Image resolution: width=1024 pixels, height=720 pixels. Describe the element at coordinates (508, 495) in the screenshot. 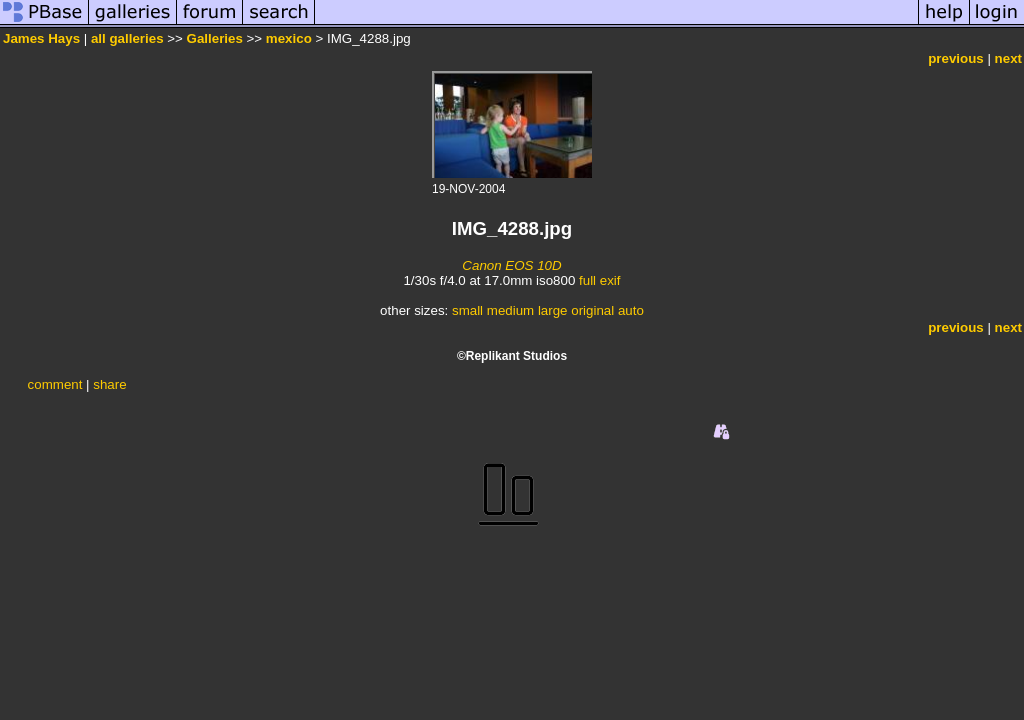

I see `align selected objects to the bottom edge` at that location.